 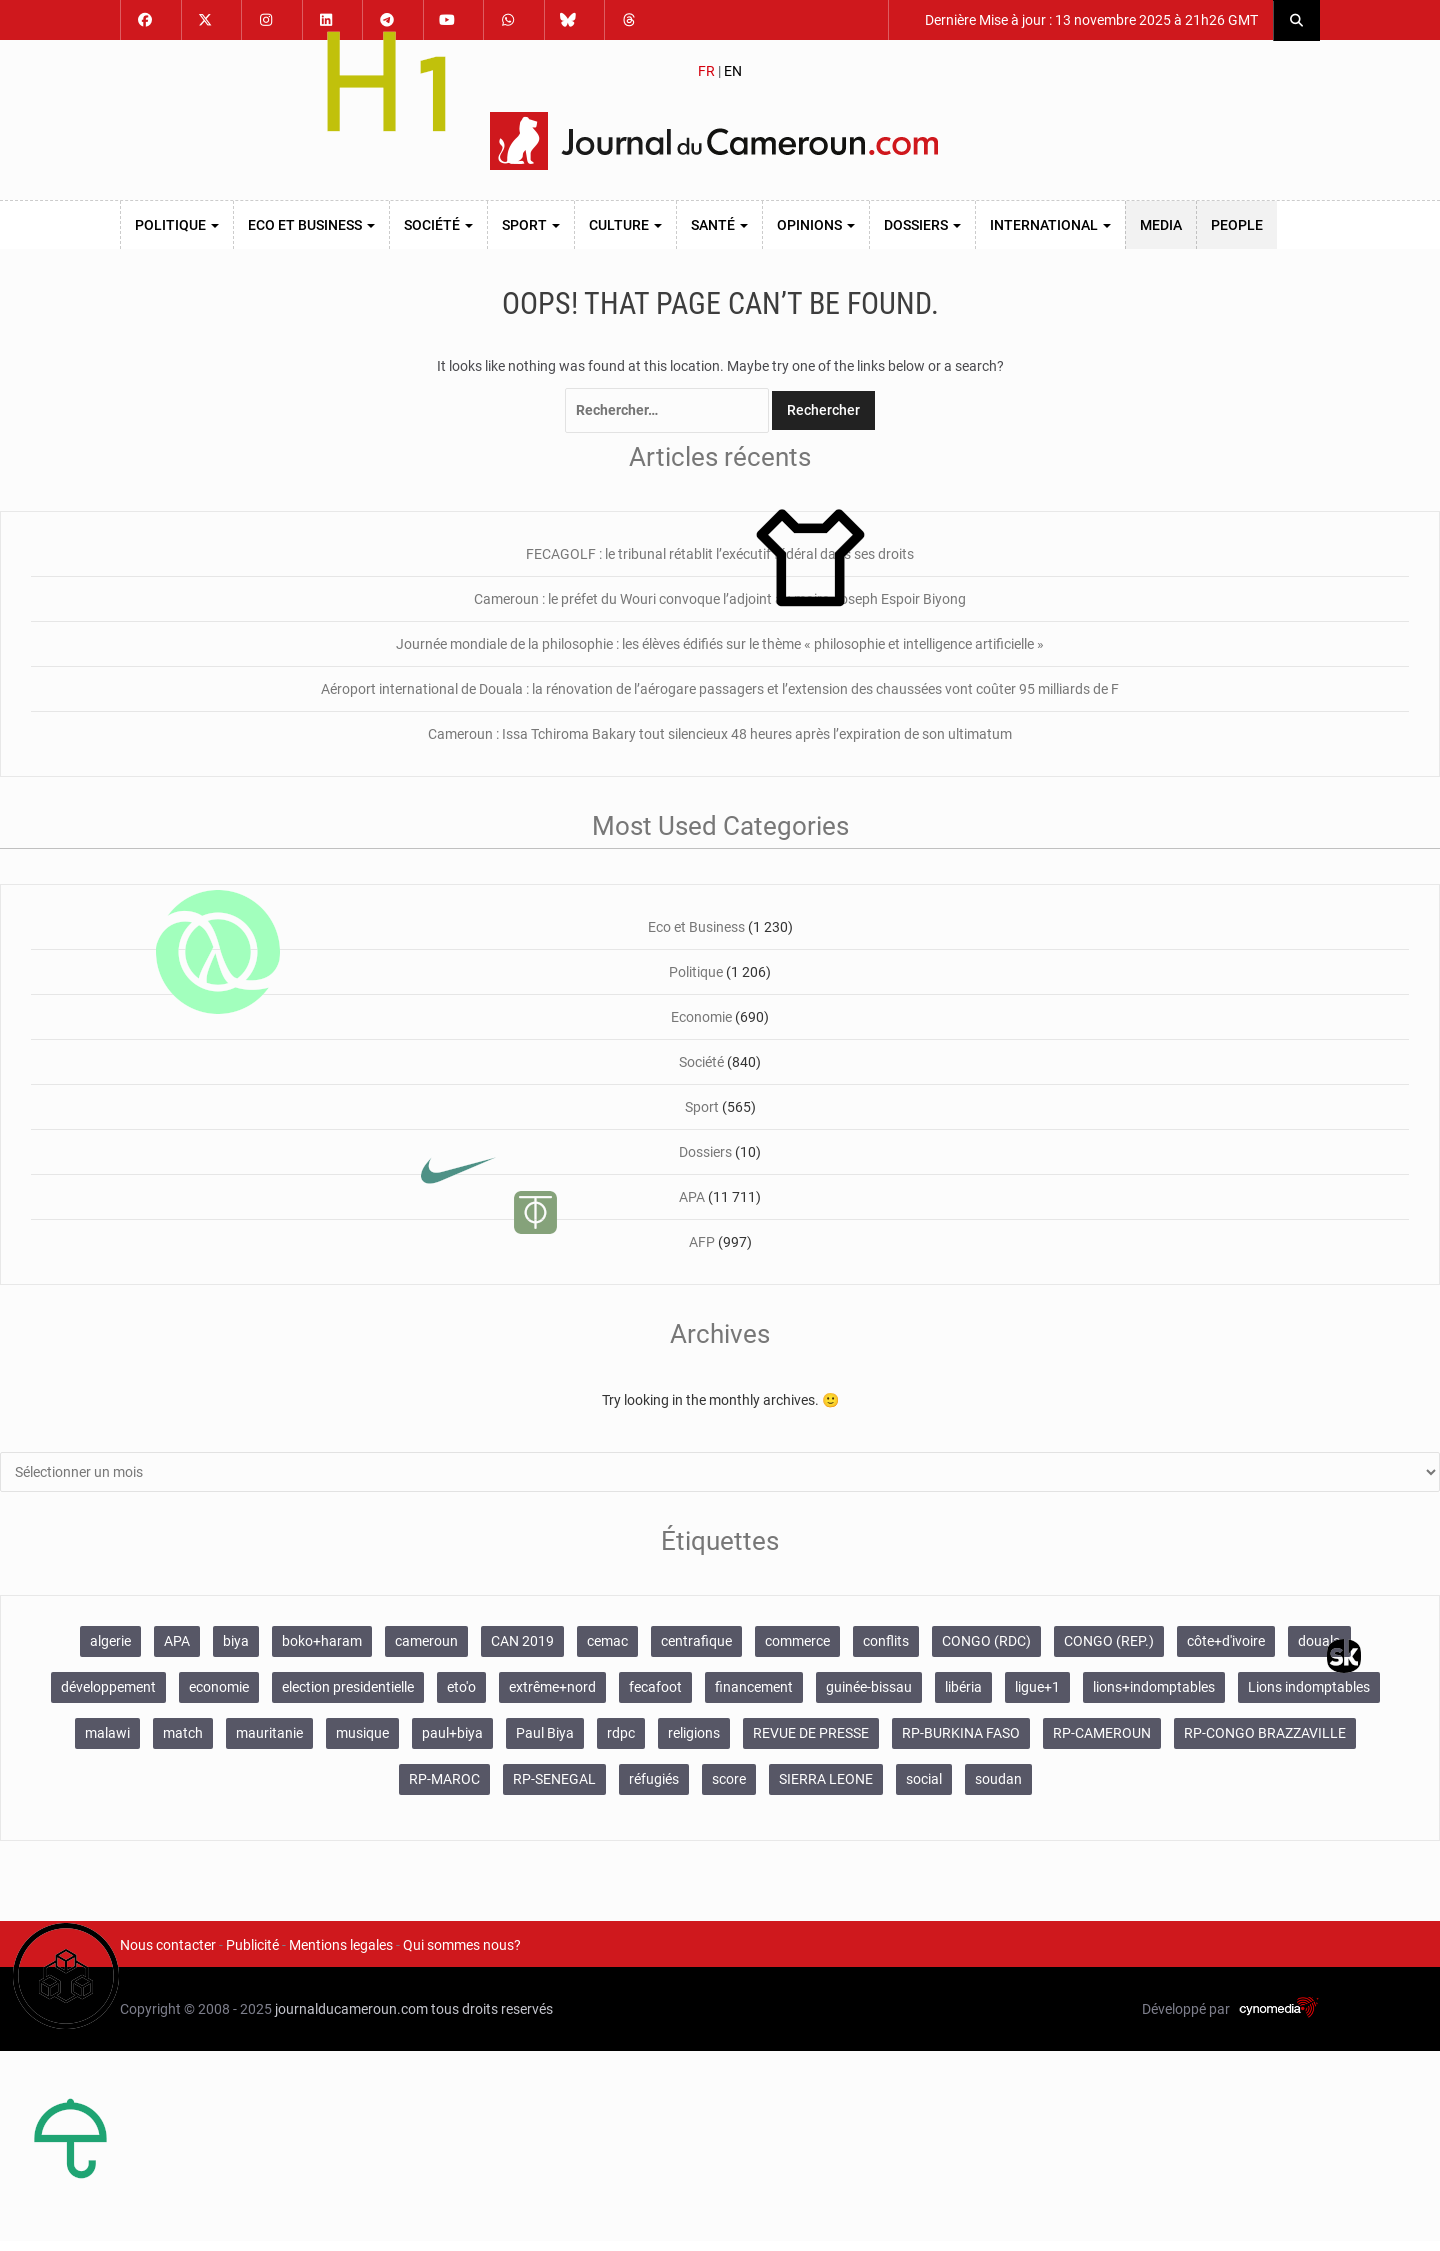 I want to click on browse clothing or apparel items, so click(x=810, y=557).